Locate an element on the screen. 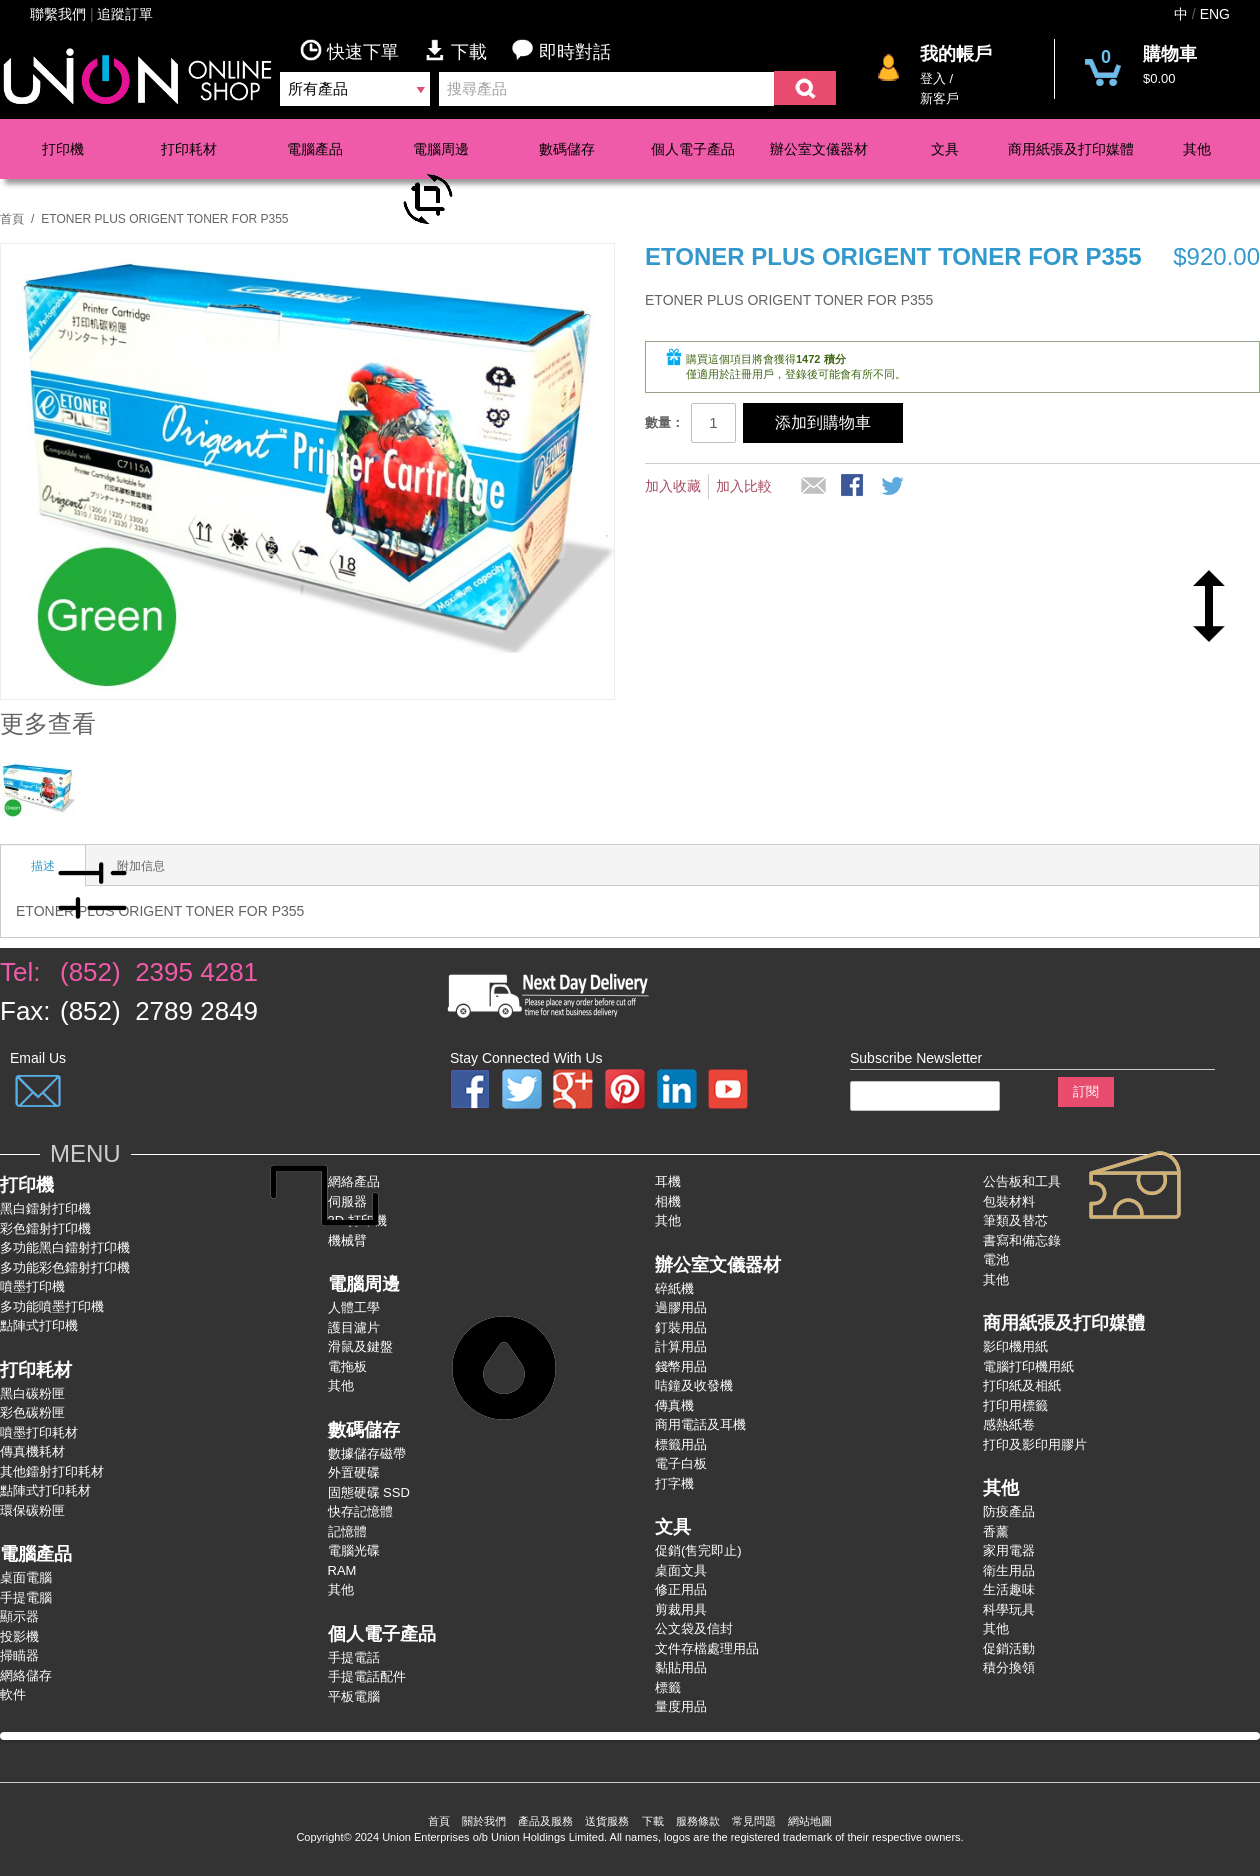 This screenshot has width=1260, height=1876. rotate and crop an image is located at coordinates (428, 199).